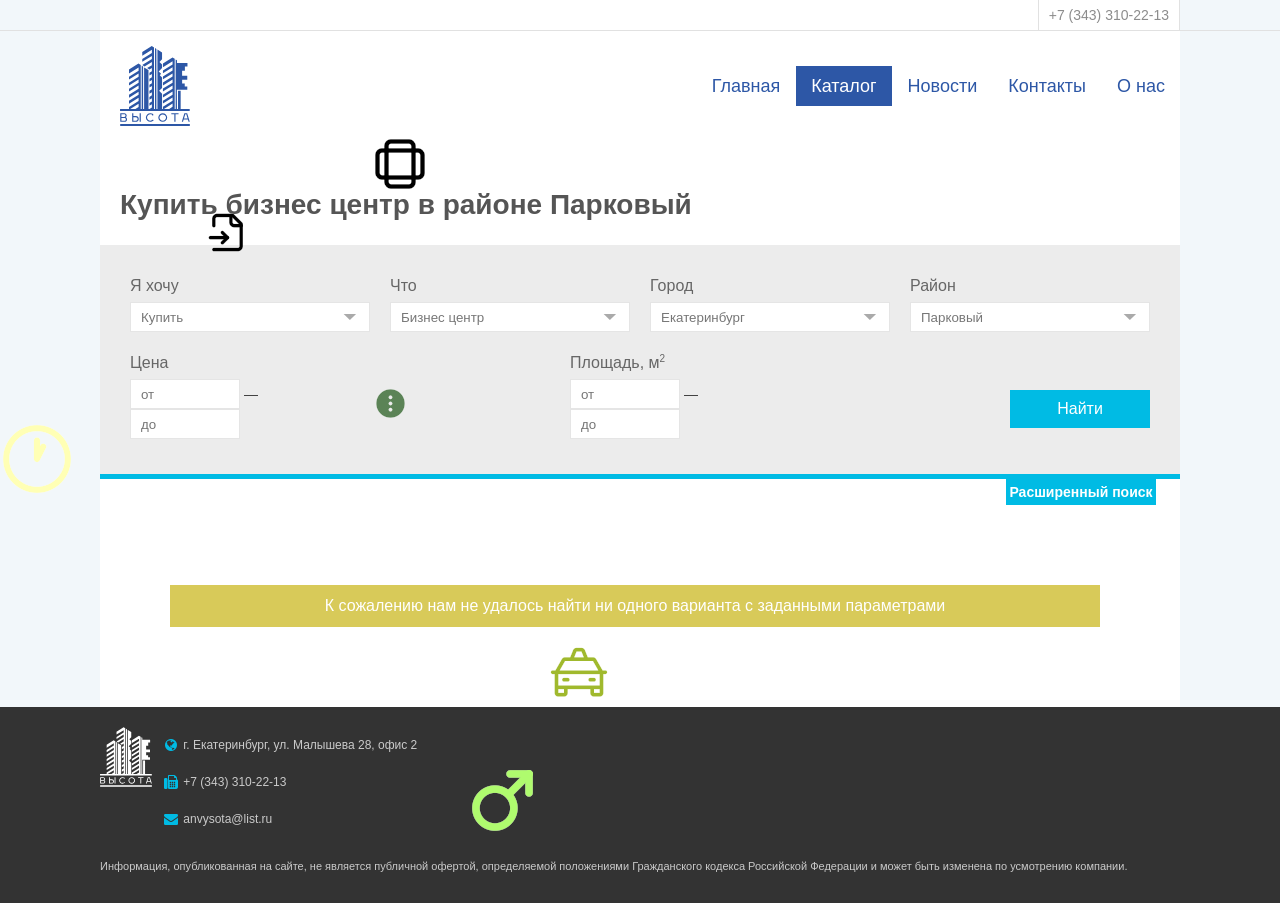  What do you see at coordinates (400, 164) in the screenshot?
I see `adjust aspect ratio settings` at bounding box center [400, 164].